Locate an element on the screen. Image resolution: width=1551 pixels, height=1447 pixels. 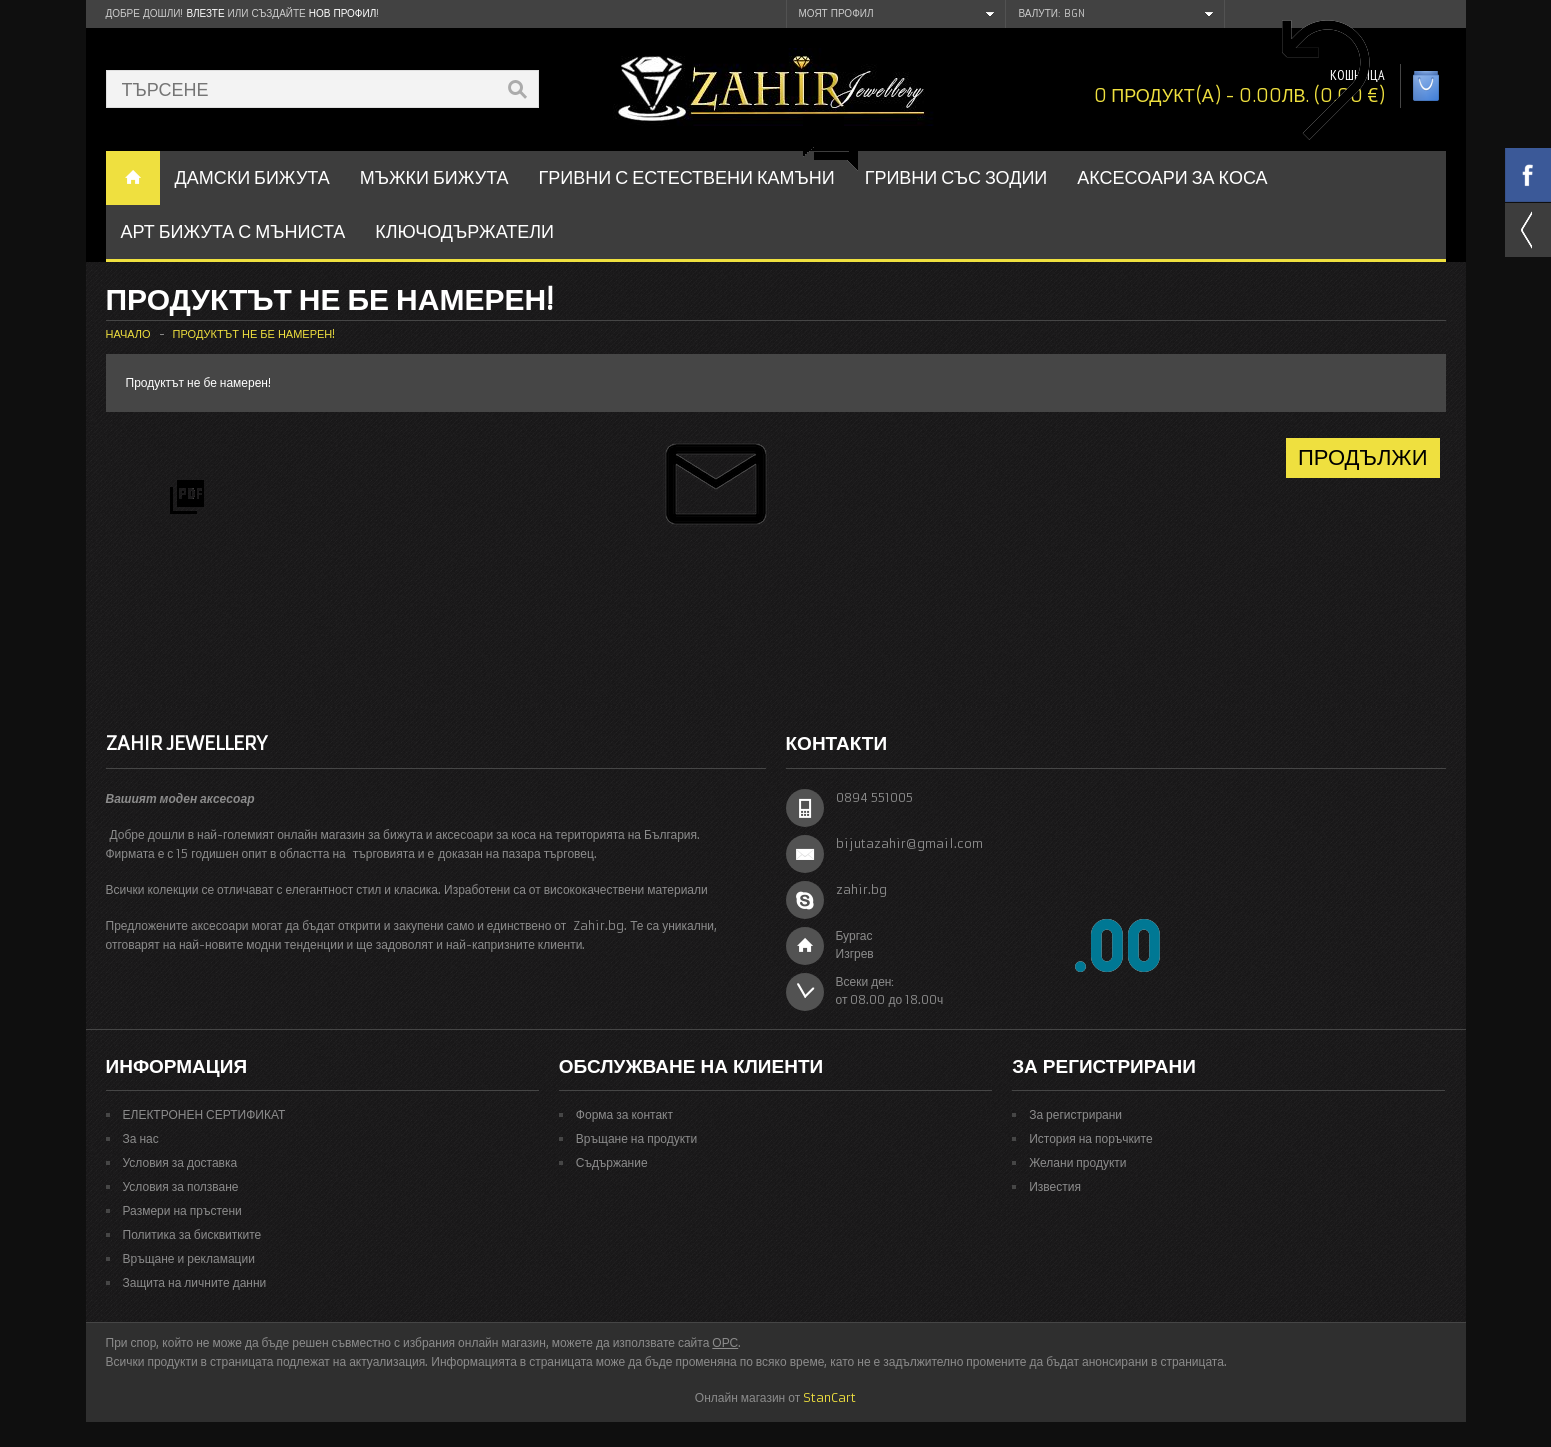
toggle decimal number formatting is located at coordinates (1117, 945).